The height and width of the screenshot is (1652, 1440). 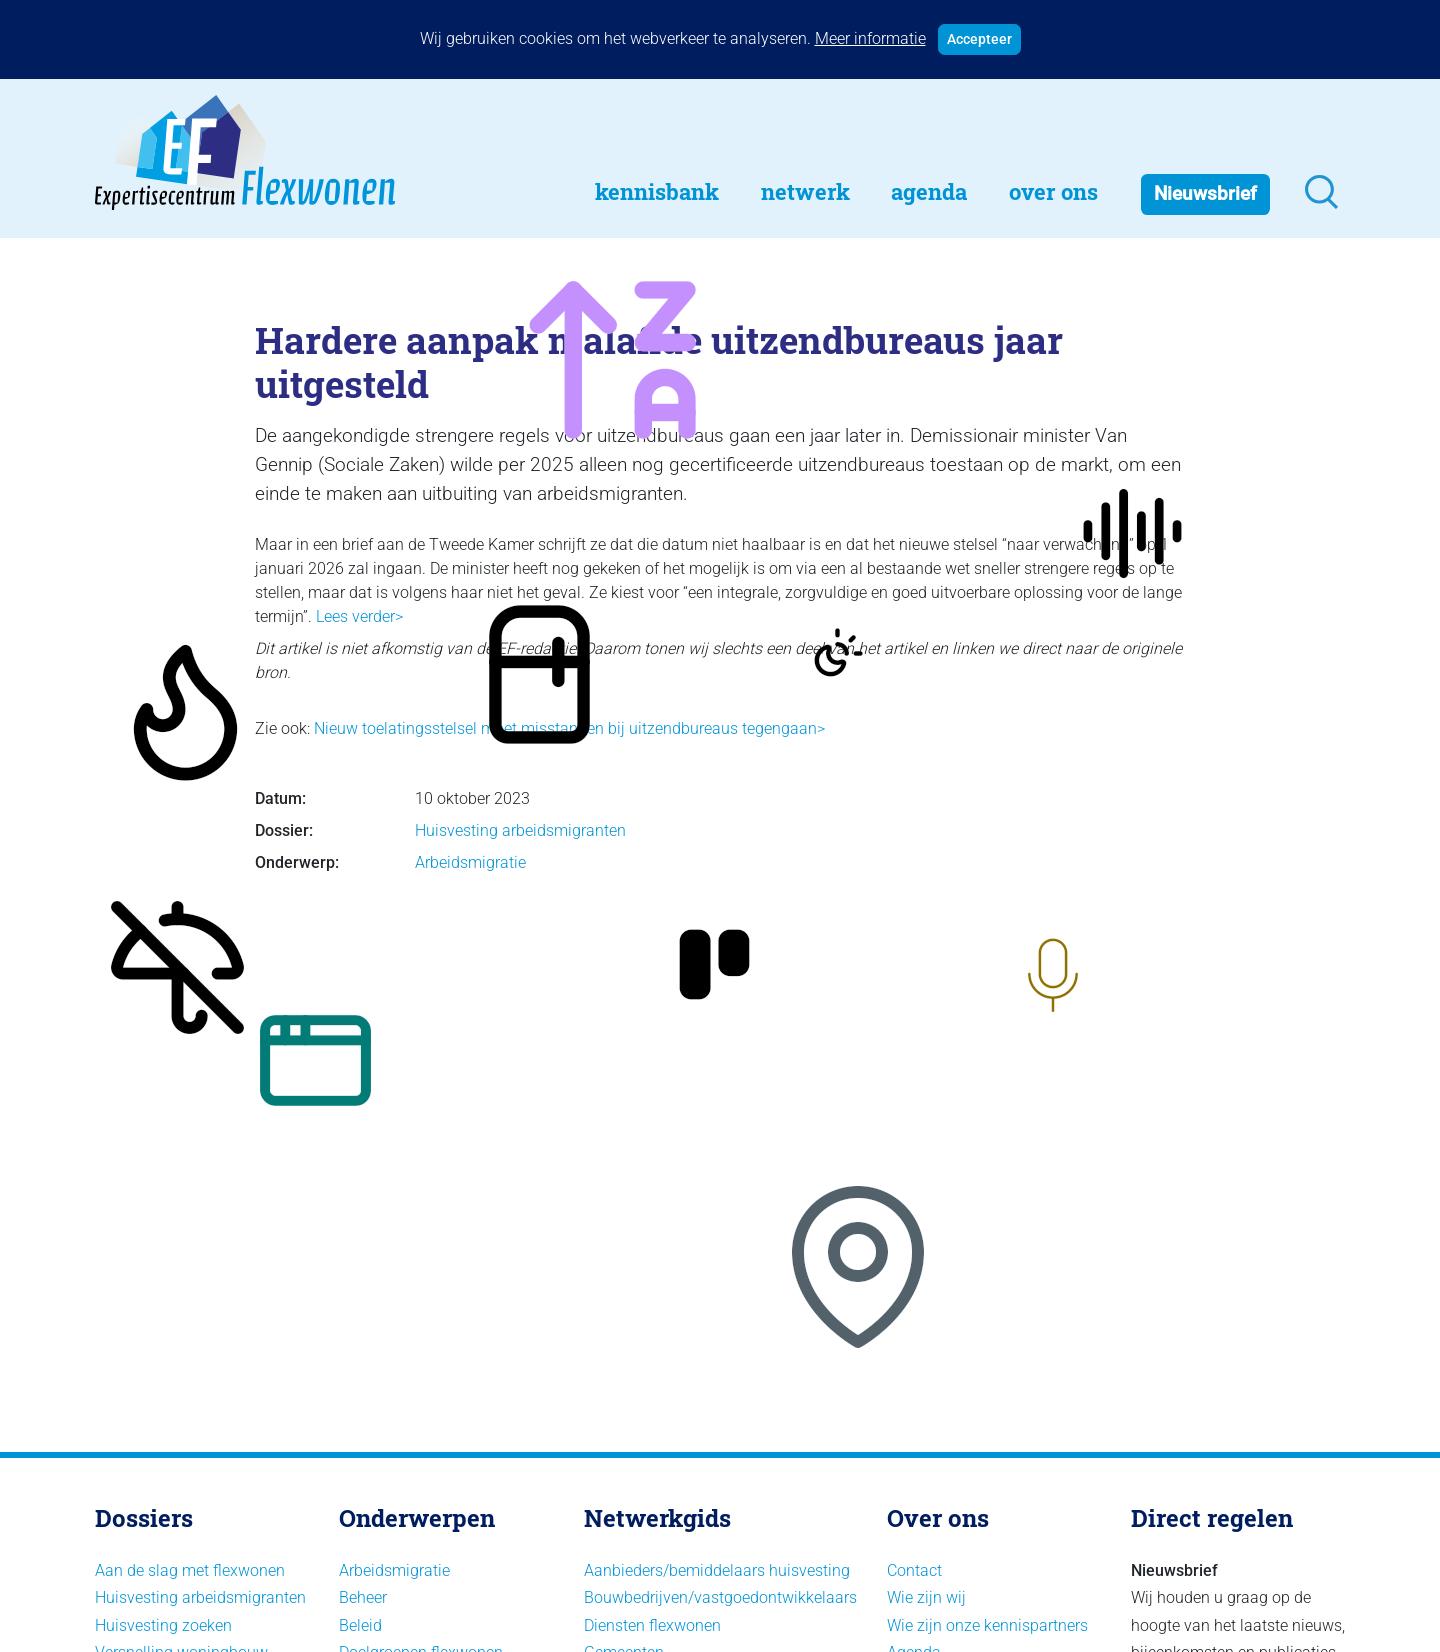 I want to click on tap to use voice input, so click(x=1053, y=974).